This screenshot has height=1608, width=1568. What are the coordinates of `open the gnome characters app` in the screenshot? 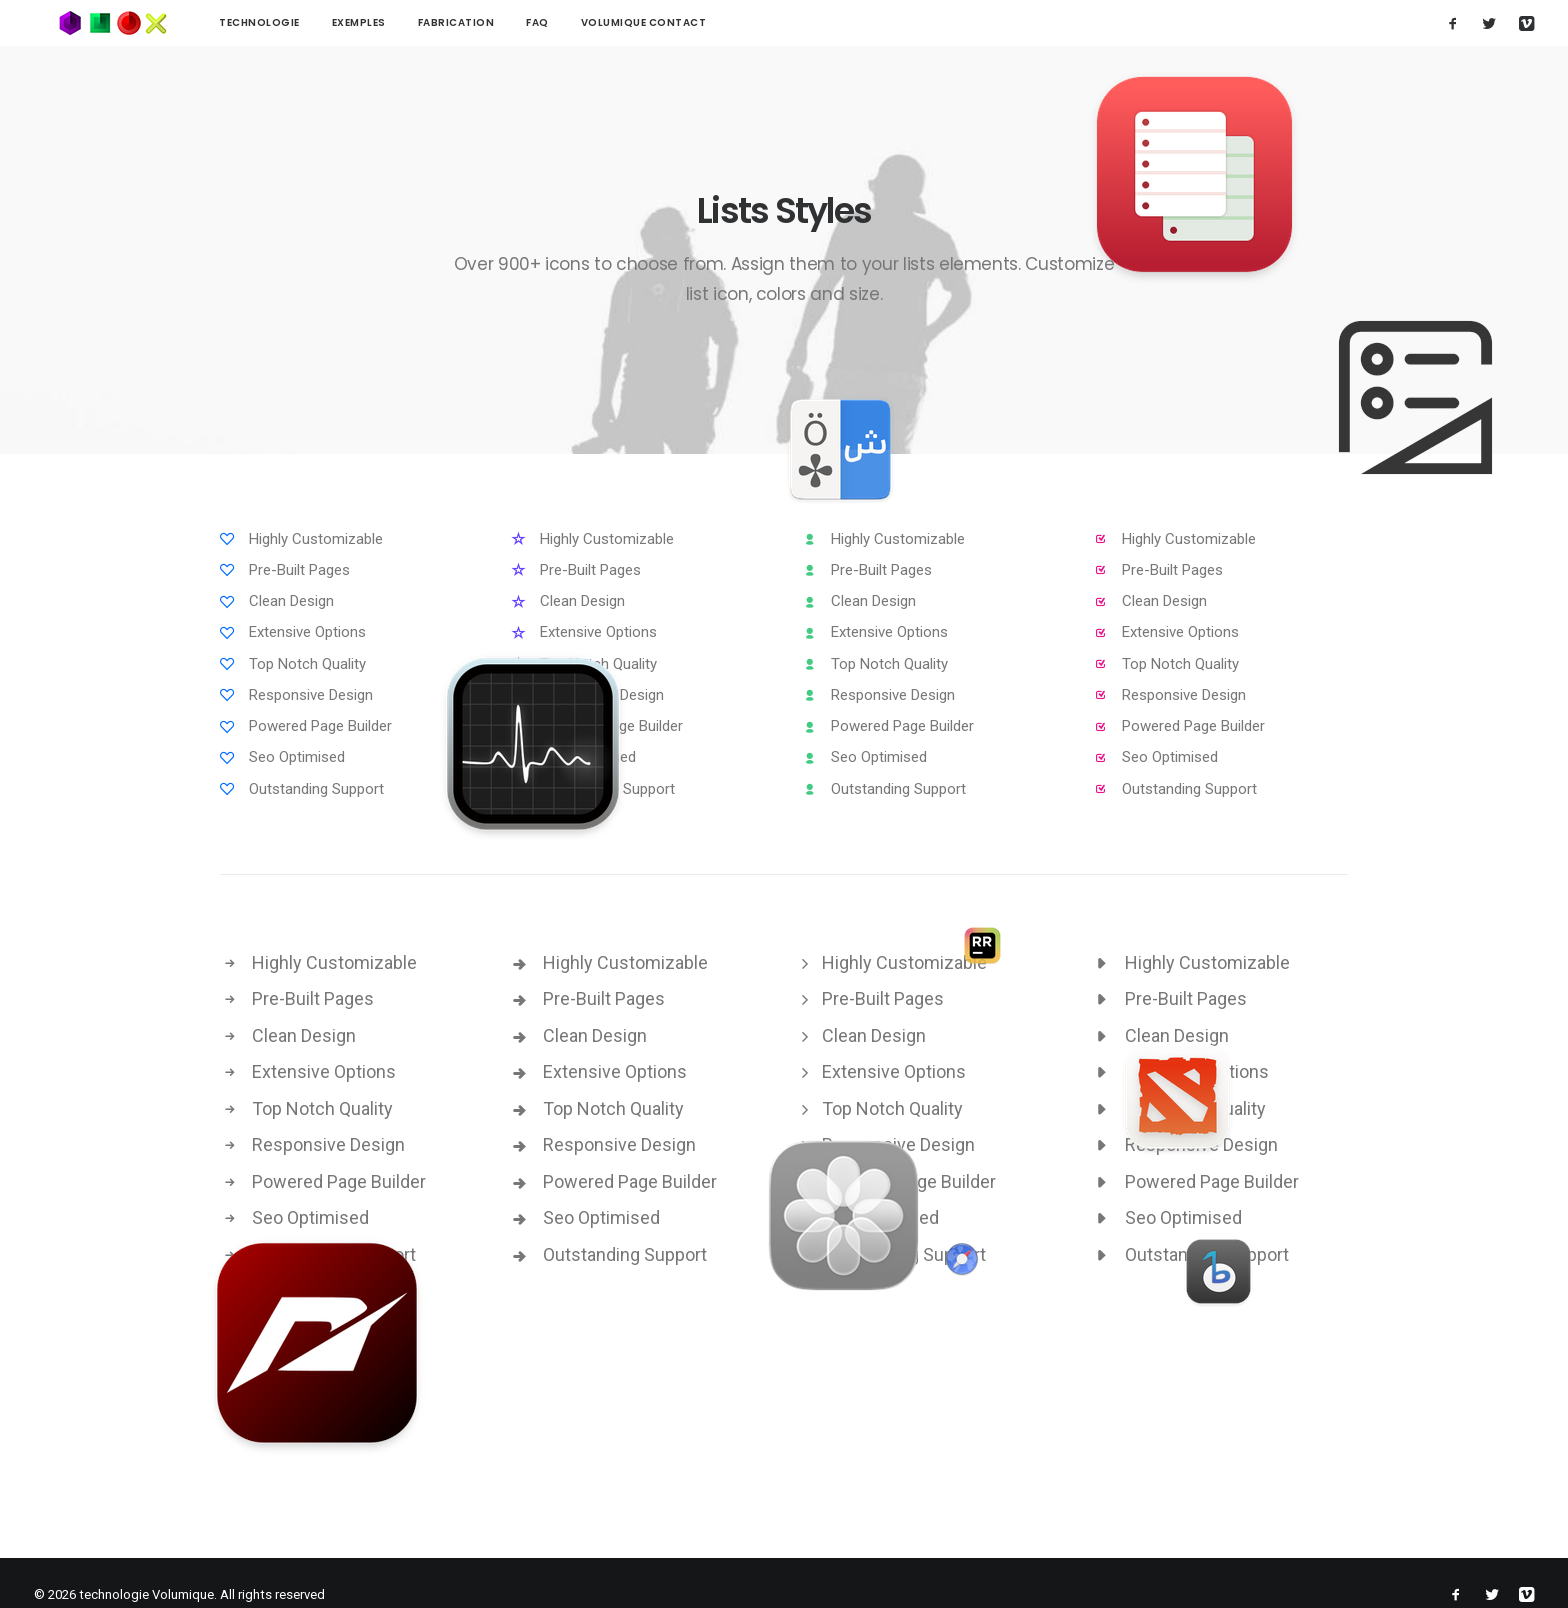 It's located at (840, 449).